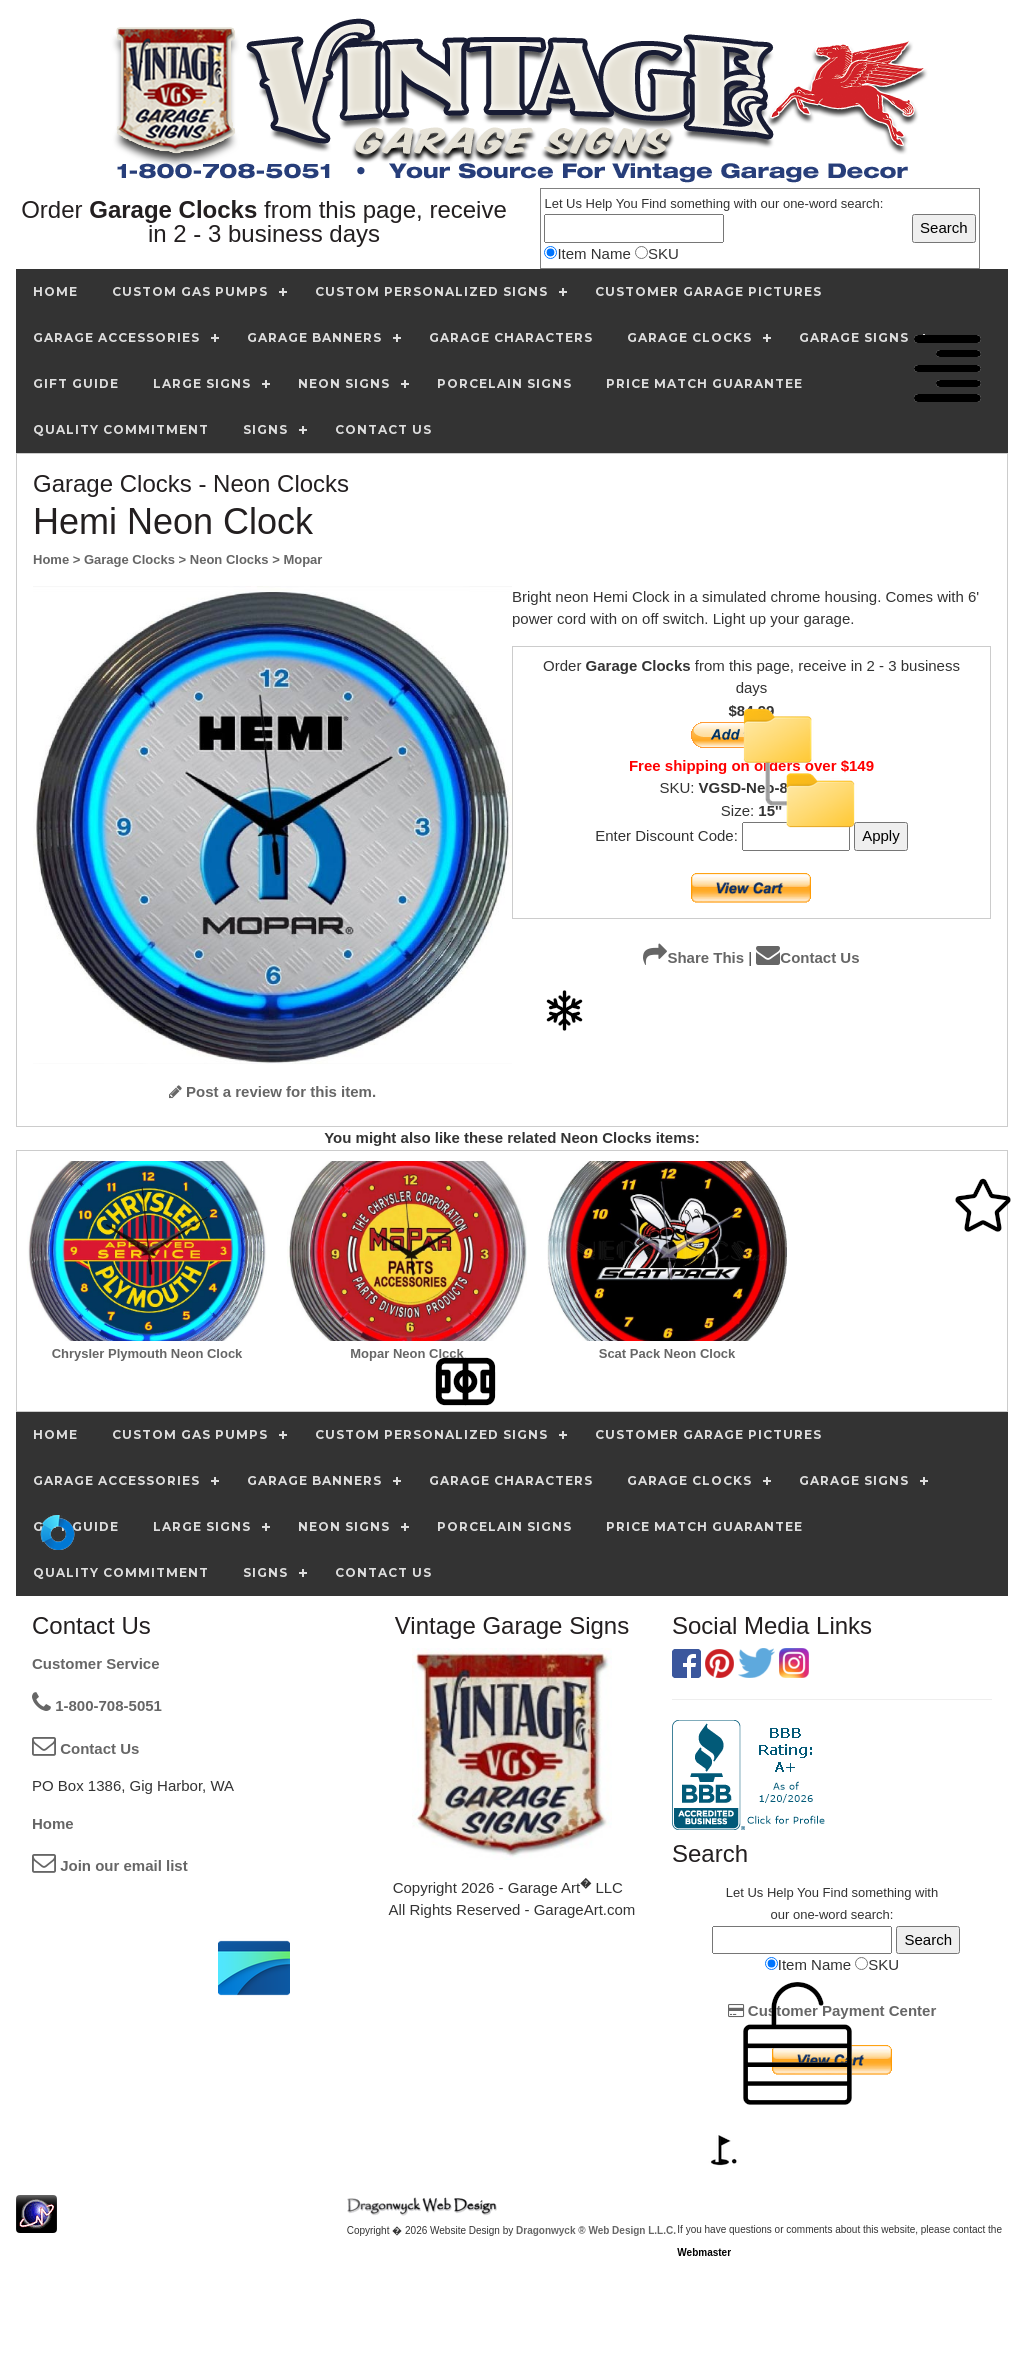 The height and width of the screenshot is (2353, 1024). Describe the element at coordinates (723, 2150) in the screenshot. I see `view nearby golf courses` at that location.